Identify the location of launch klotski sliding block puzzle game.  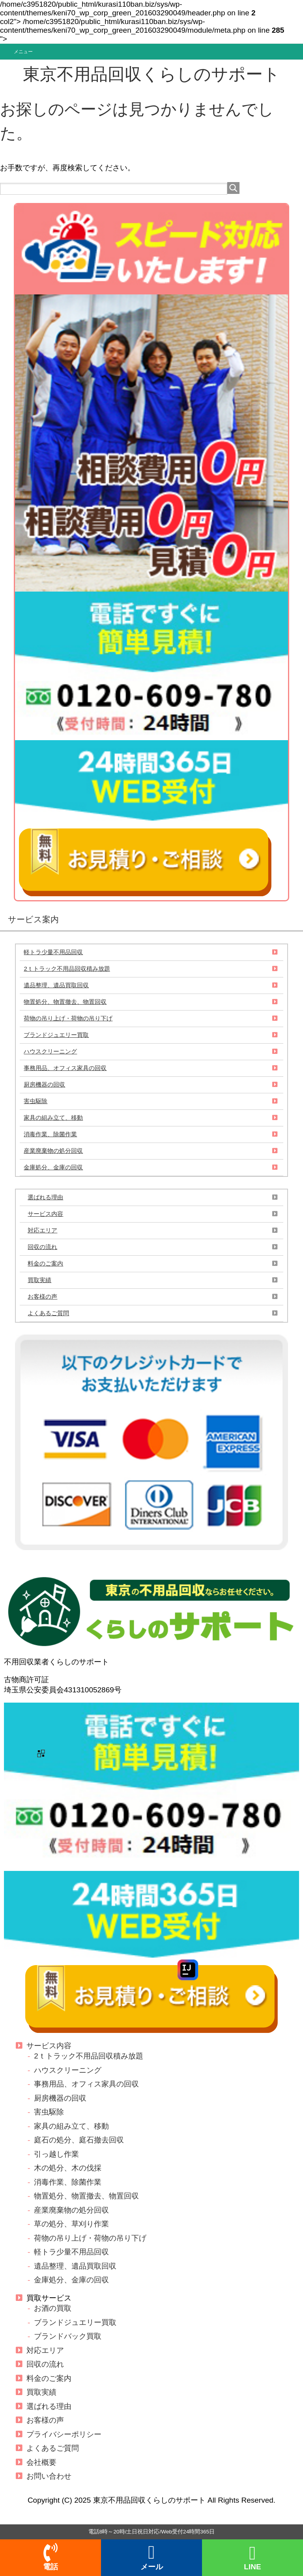
(41, 1753).